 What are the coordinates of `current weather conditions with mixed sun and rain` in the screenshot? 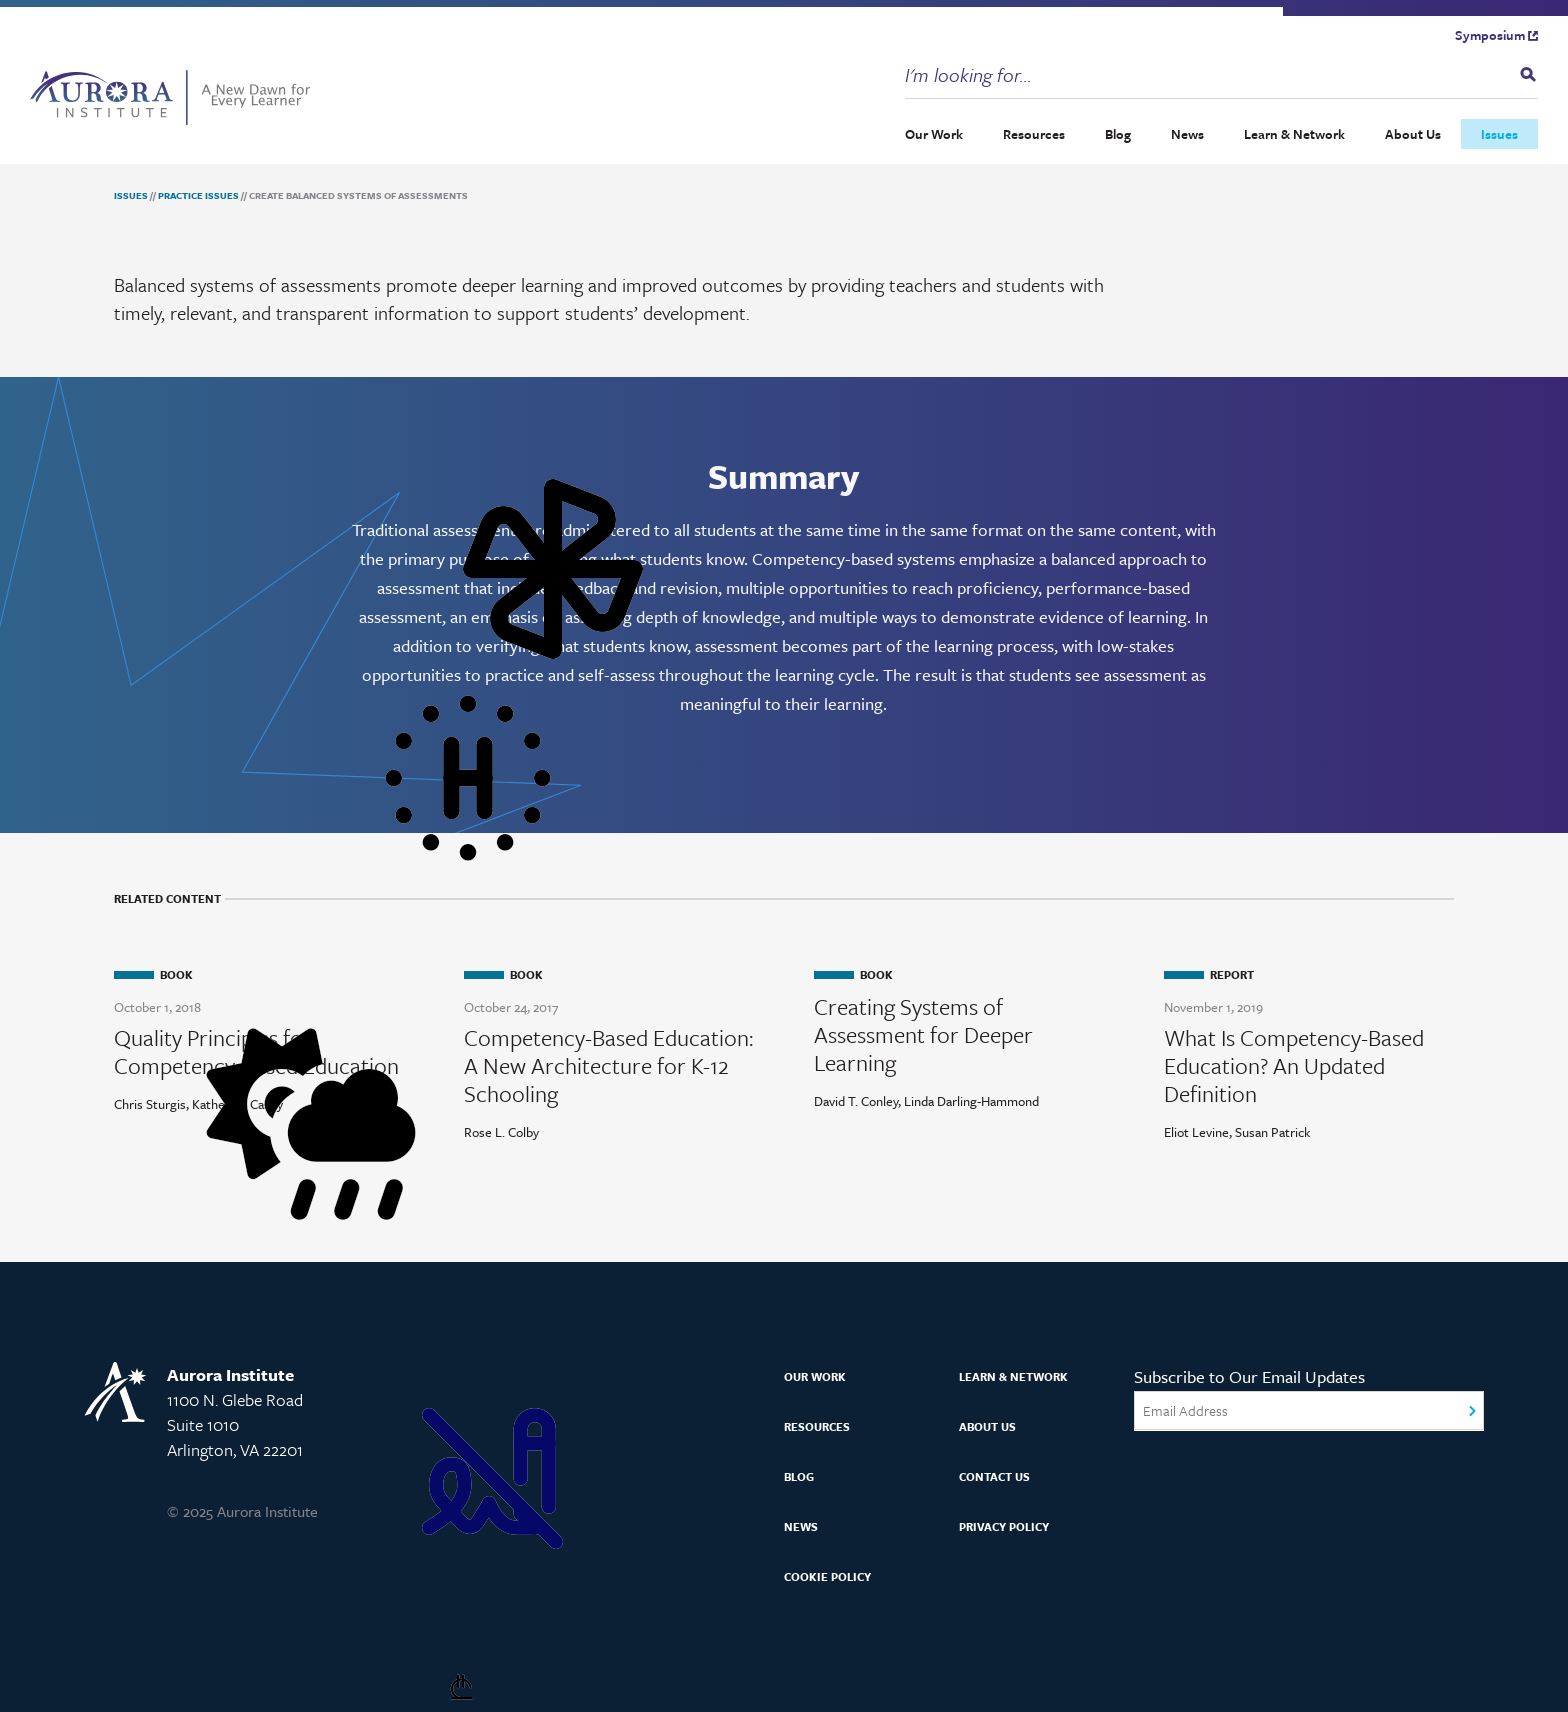 It's located at (311, 1127).